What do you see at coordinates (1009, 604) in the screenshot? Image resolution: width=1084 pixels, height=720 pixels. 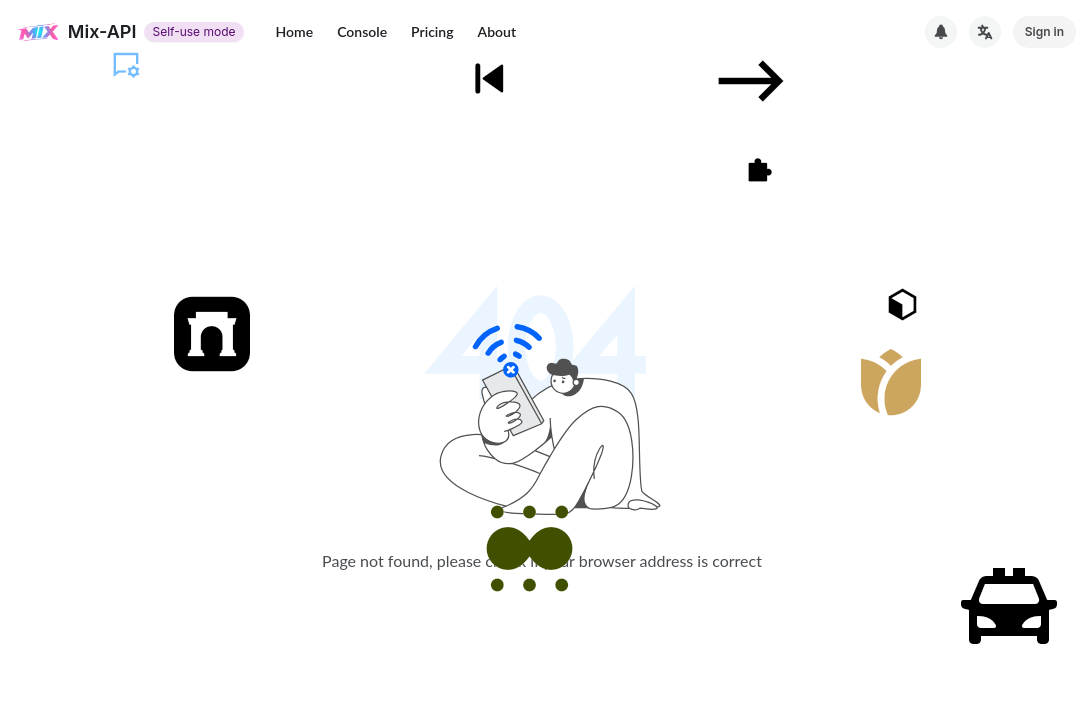 I see `view nearby police stations or services` at bounding box center [1009, 604].